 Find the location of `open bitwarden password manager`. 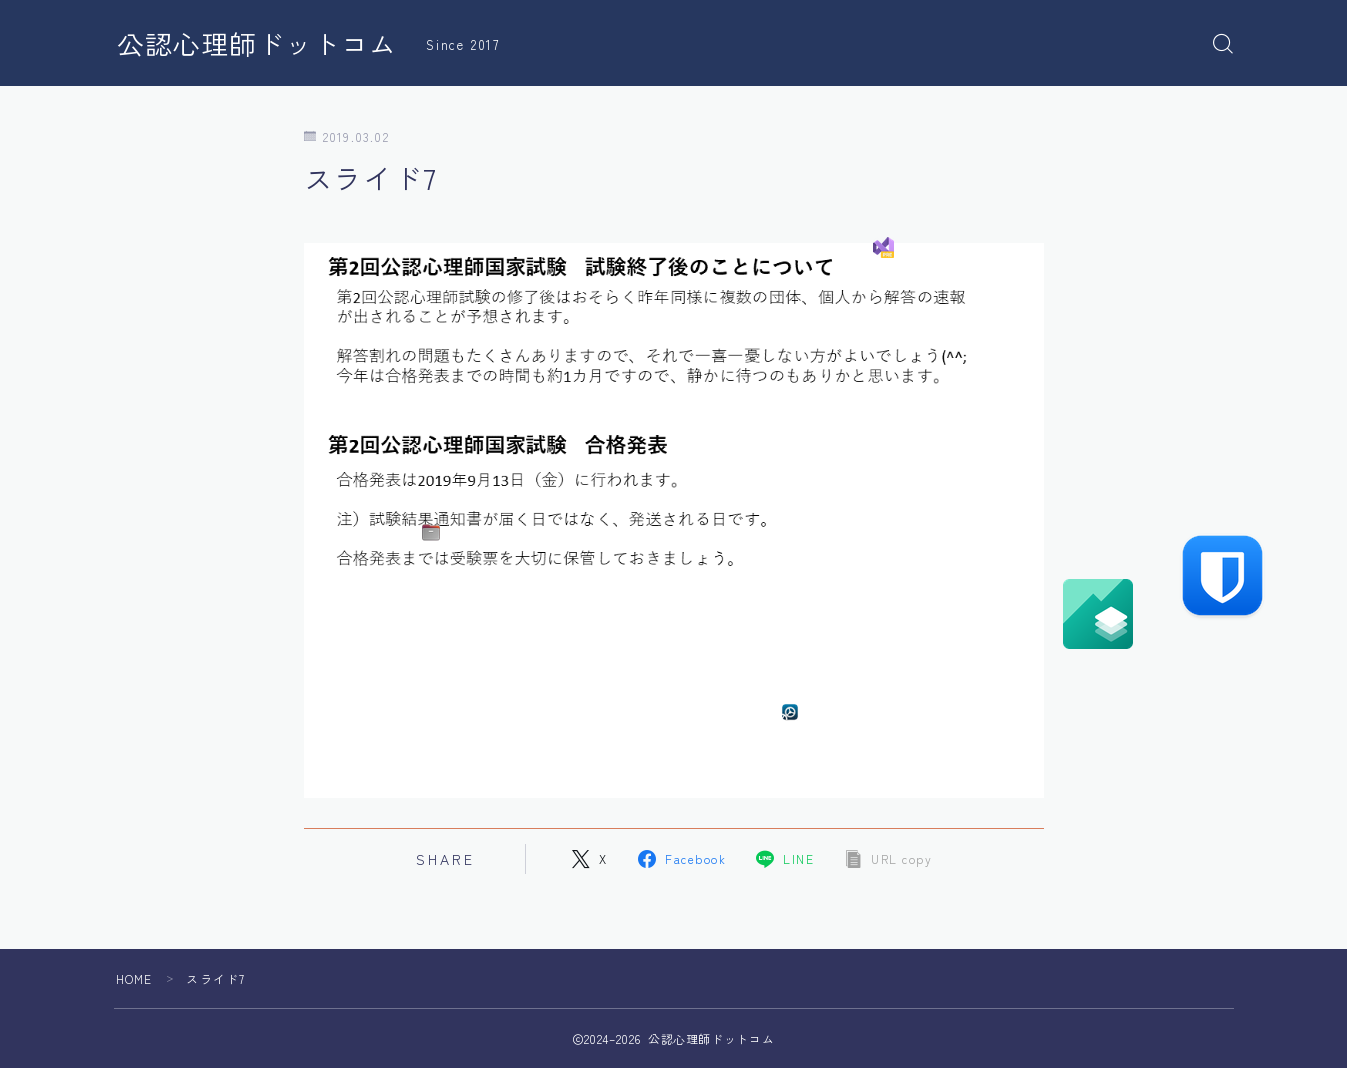

open bitwarden password manager is located at coordinates (1222, 575).